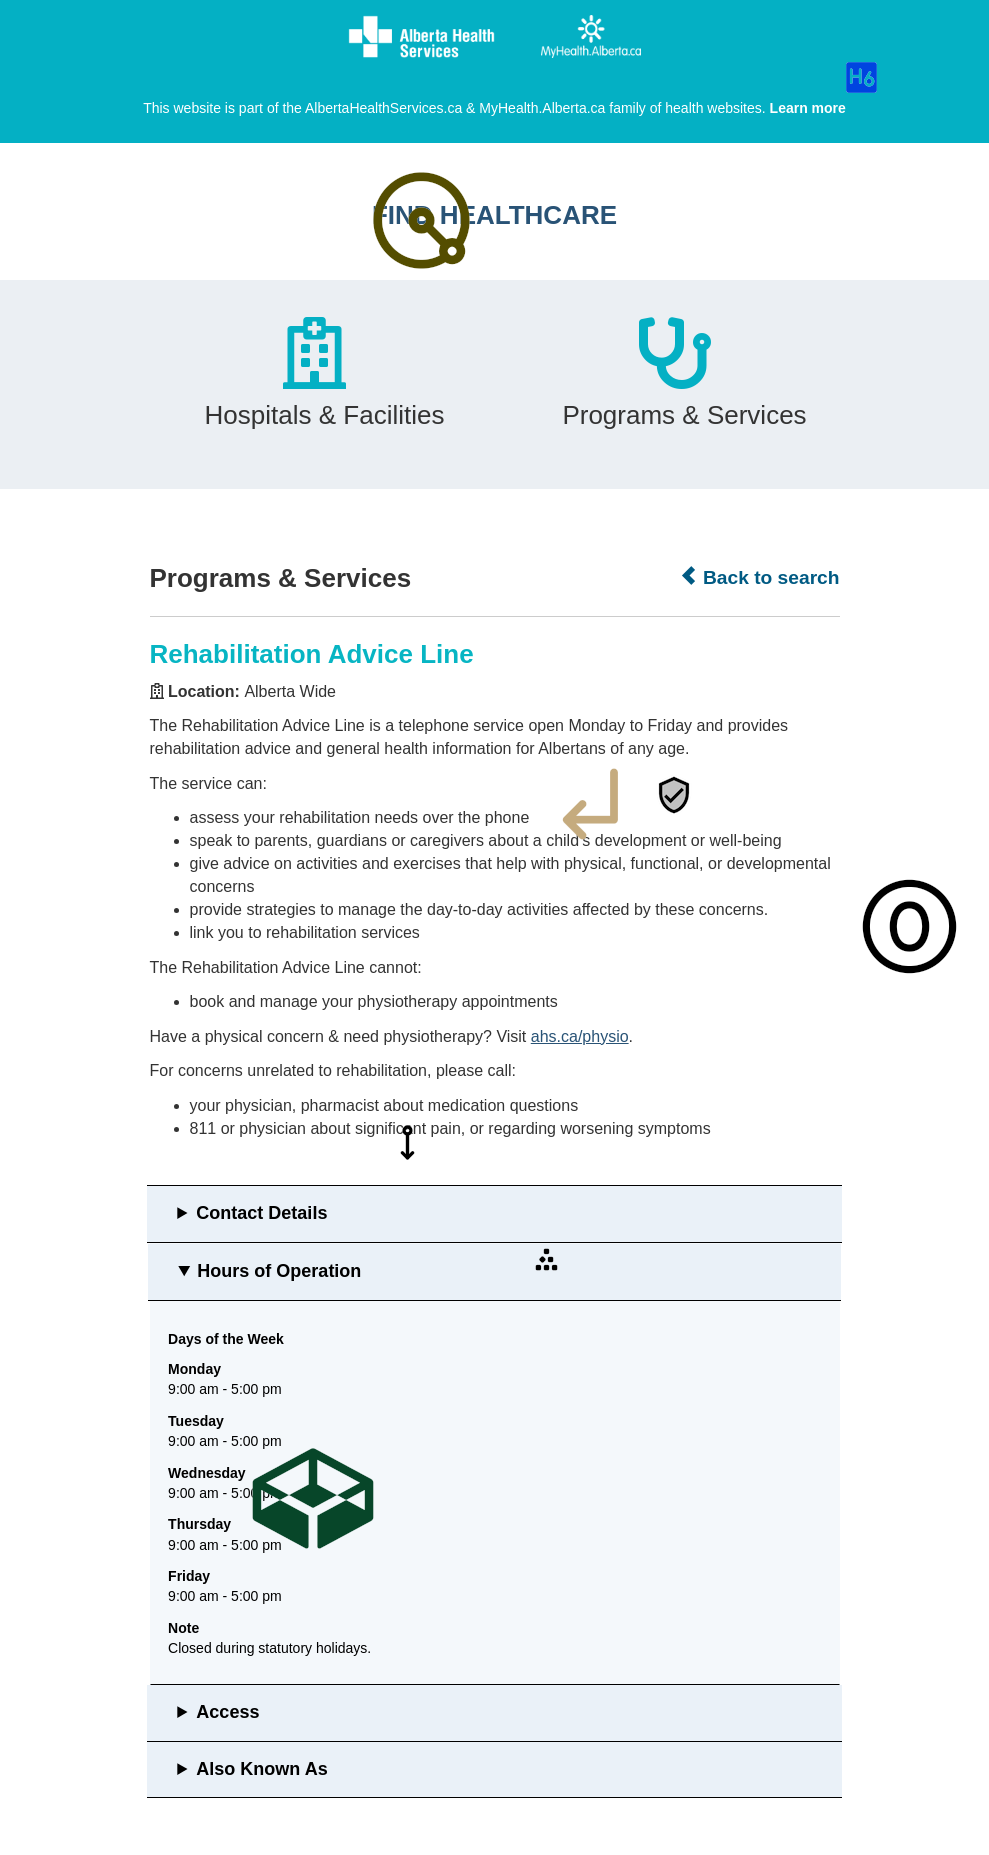 Image resolution: width=989 pixels, height=1855 pixels. Describe the element at coordinates (593, 804) in the screenshot. I see `return to previous line or item` at that location.